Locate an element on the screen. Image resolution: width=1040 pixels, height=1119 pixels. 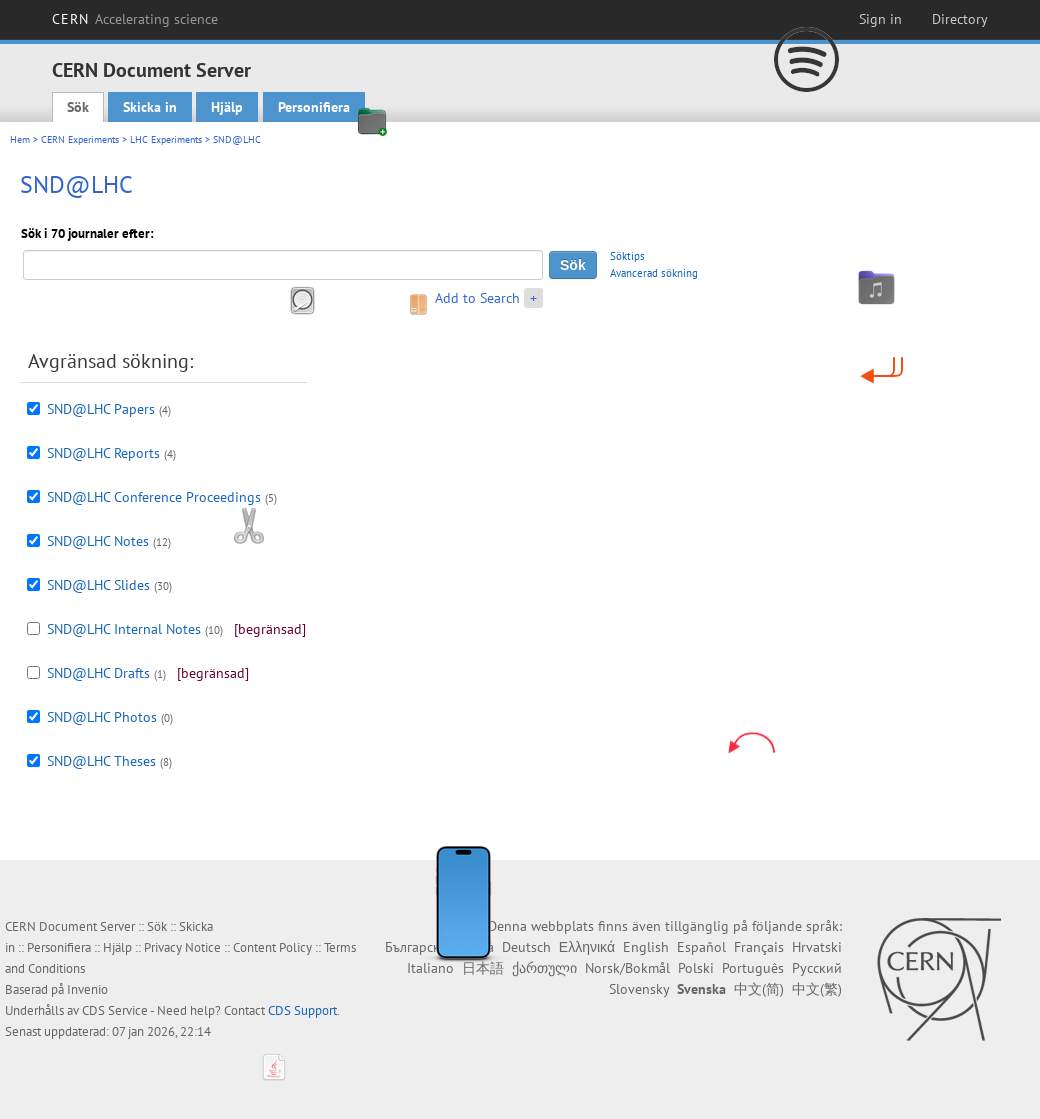
undo the last action is located at coordinates (751, 742).